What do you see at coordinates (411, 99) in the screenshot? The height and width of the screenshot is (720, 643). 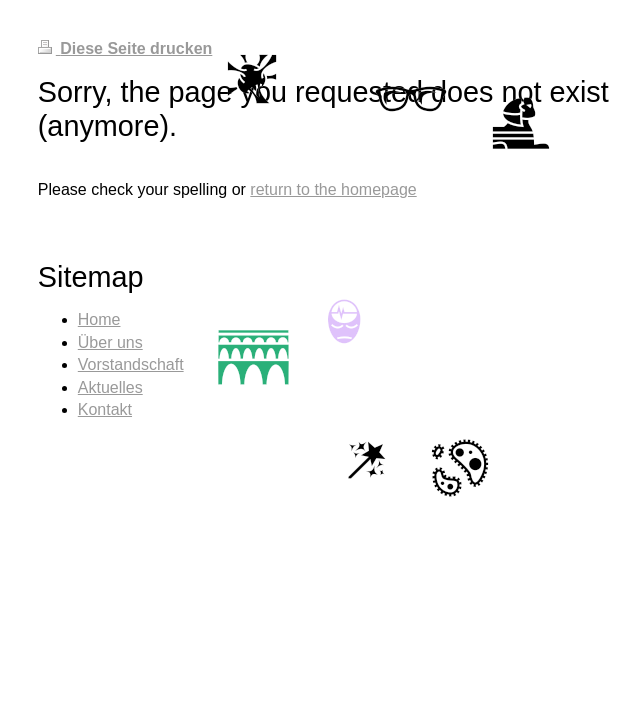 I see `toggle cool or casual style for avatar` at bounding box center [411, 99].